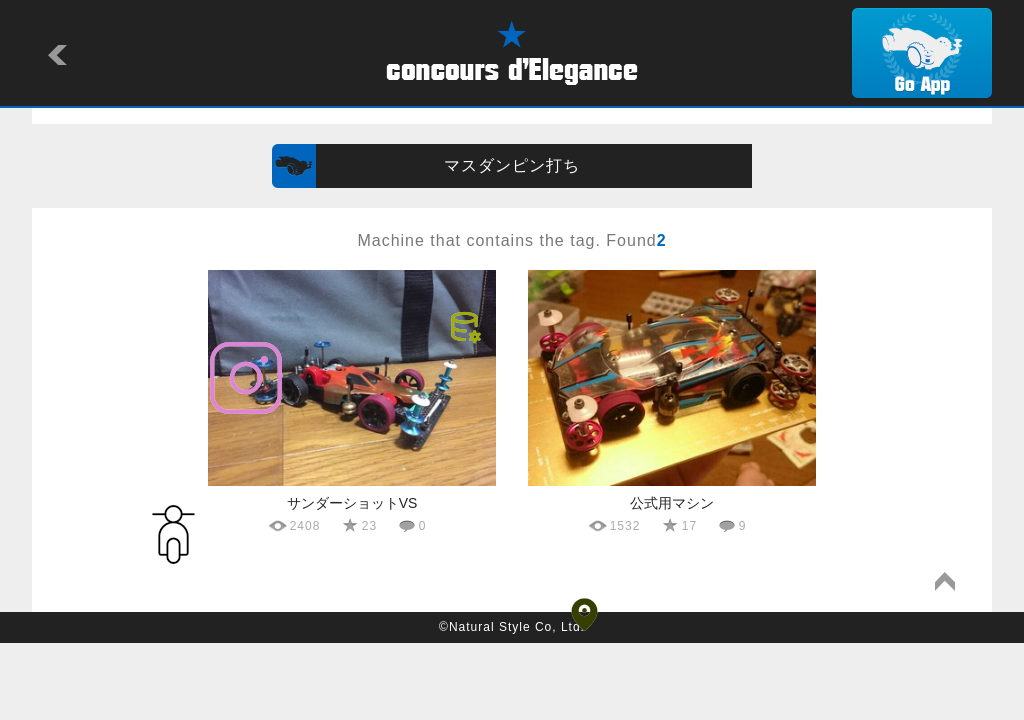 The height and width of the screenshot is (720, 1024). Describe the element at coordinates (584, 614) in the screenshot. I see `view pinned location on map` at that location.